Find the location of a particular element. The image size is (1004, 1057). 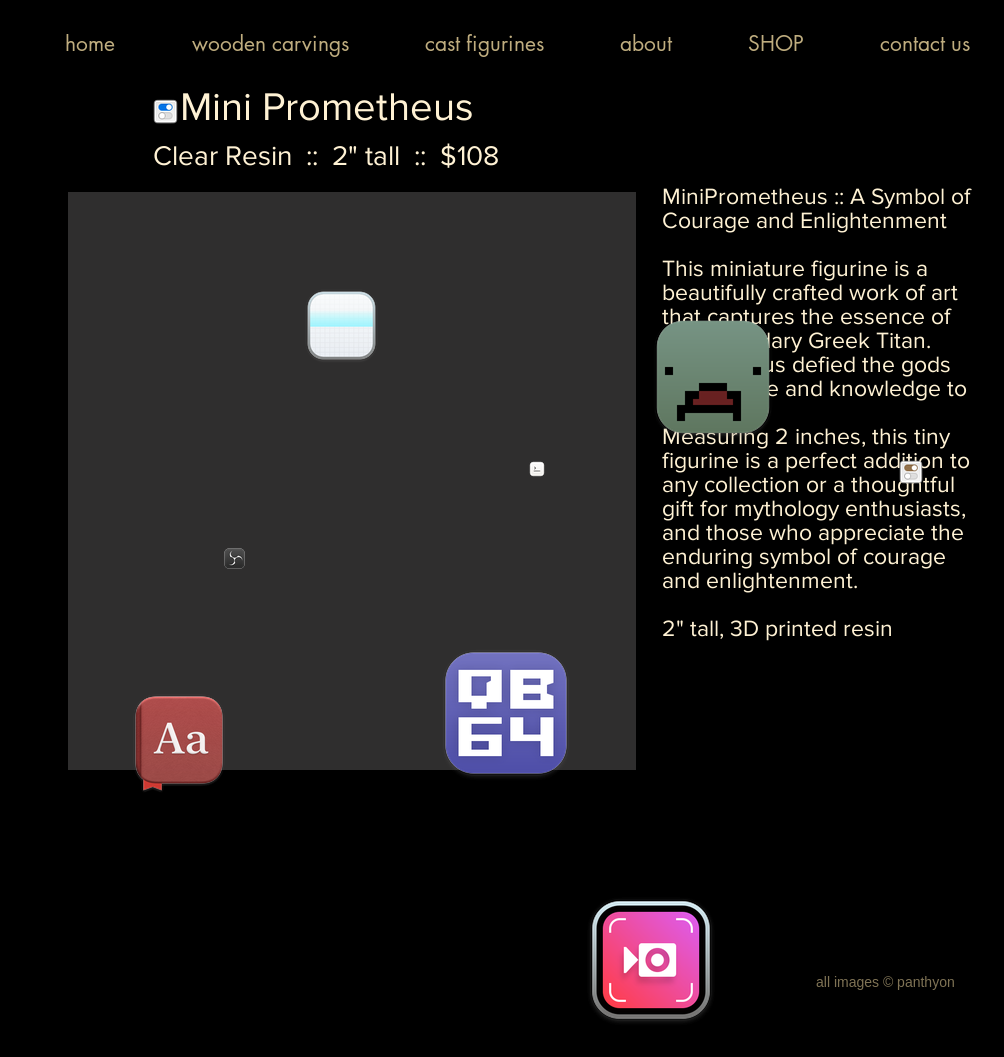

open document scanner app is located at coordinates (341, 325).